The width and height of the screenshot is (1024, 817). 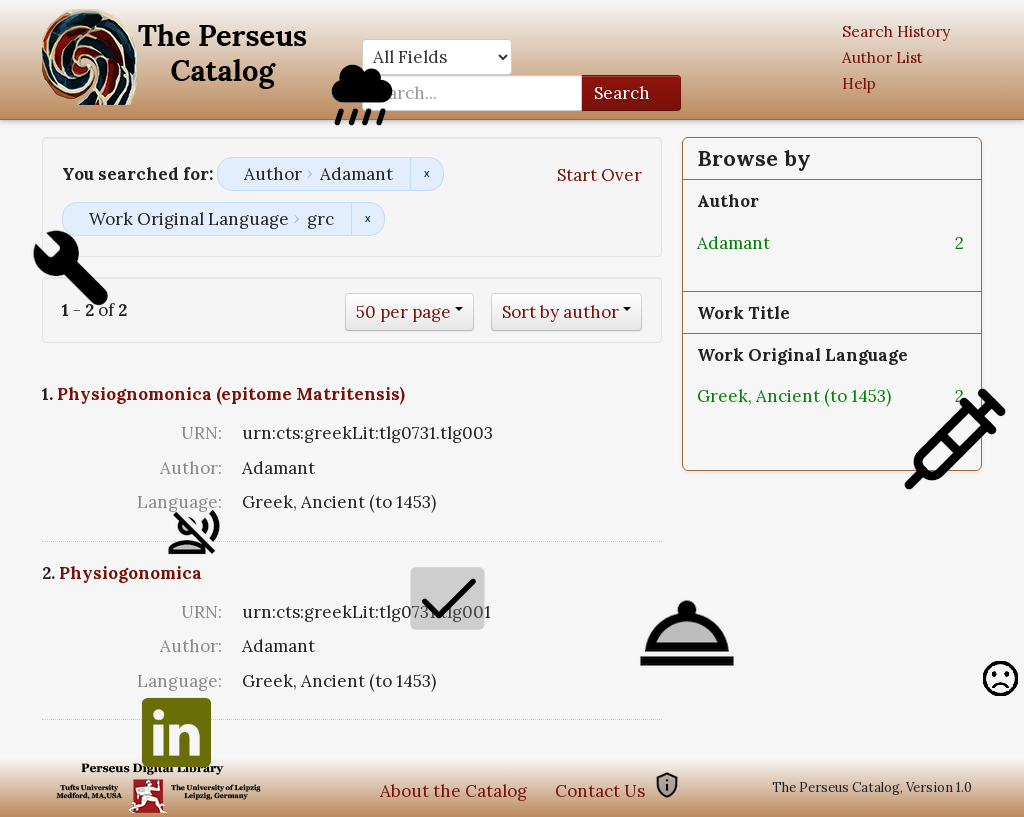 What do you see at coordinates (176, 732) in the screenshot?
I see `connect with LinkedIn` at bounding box center [176, 732].